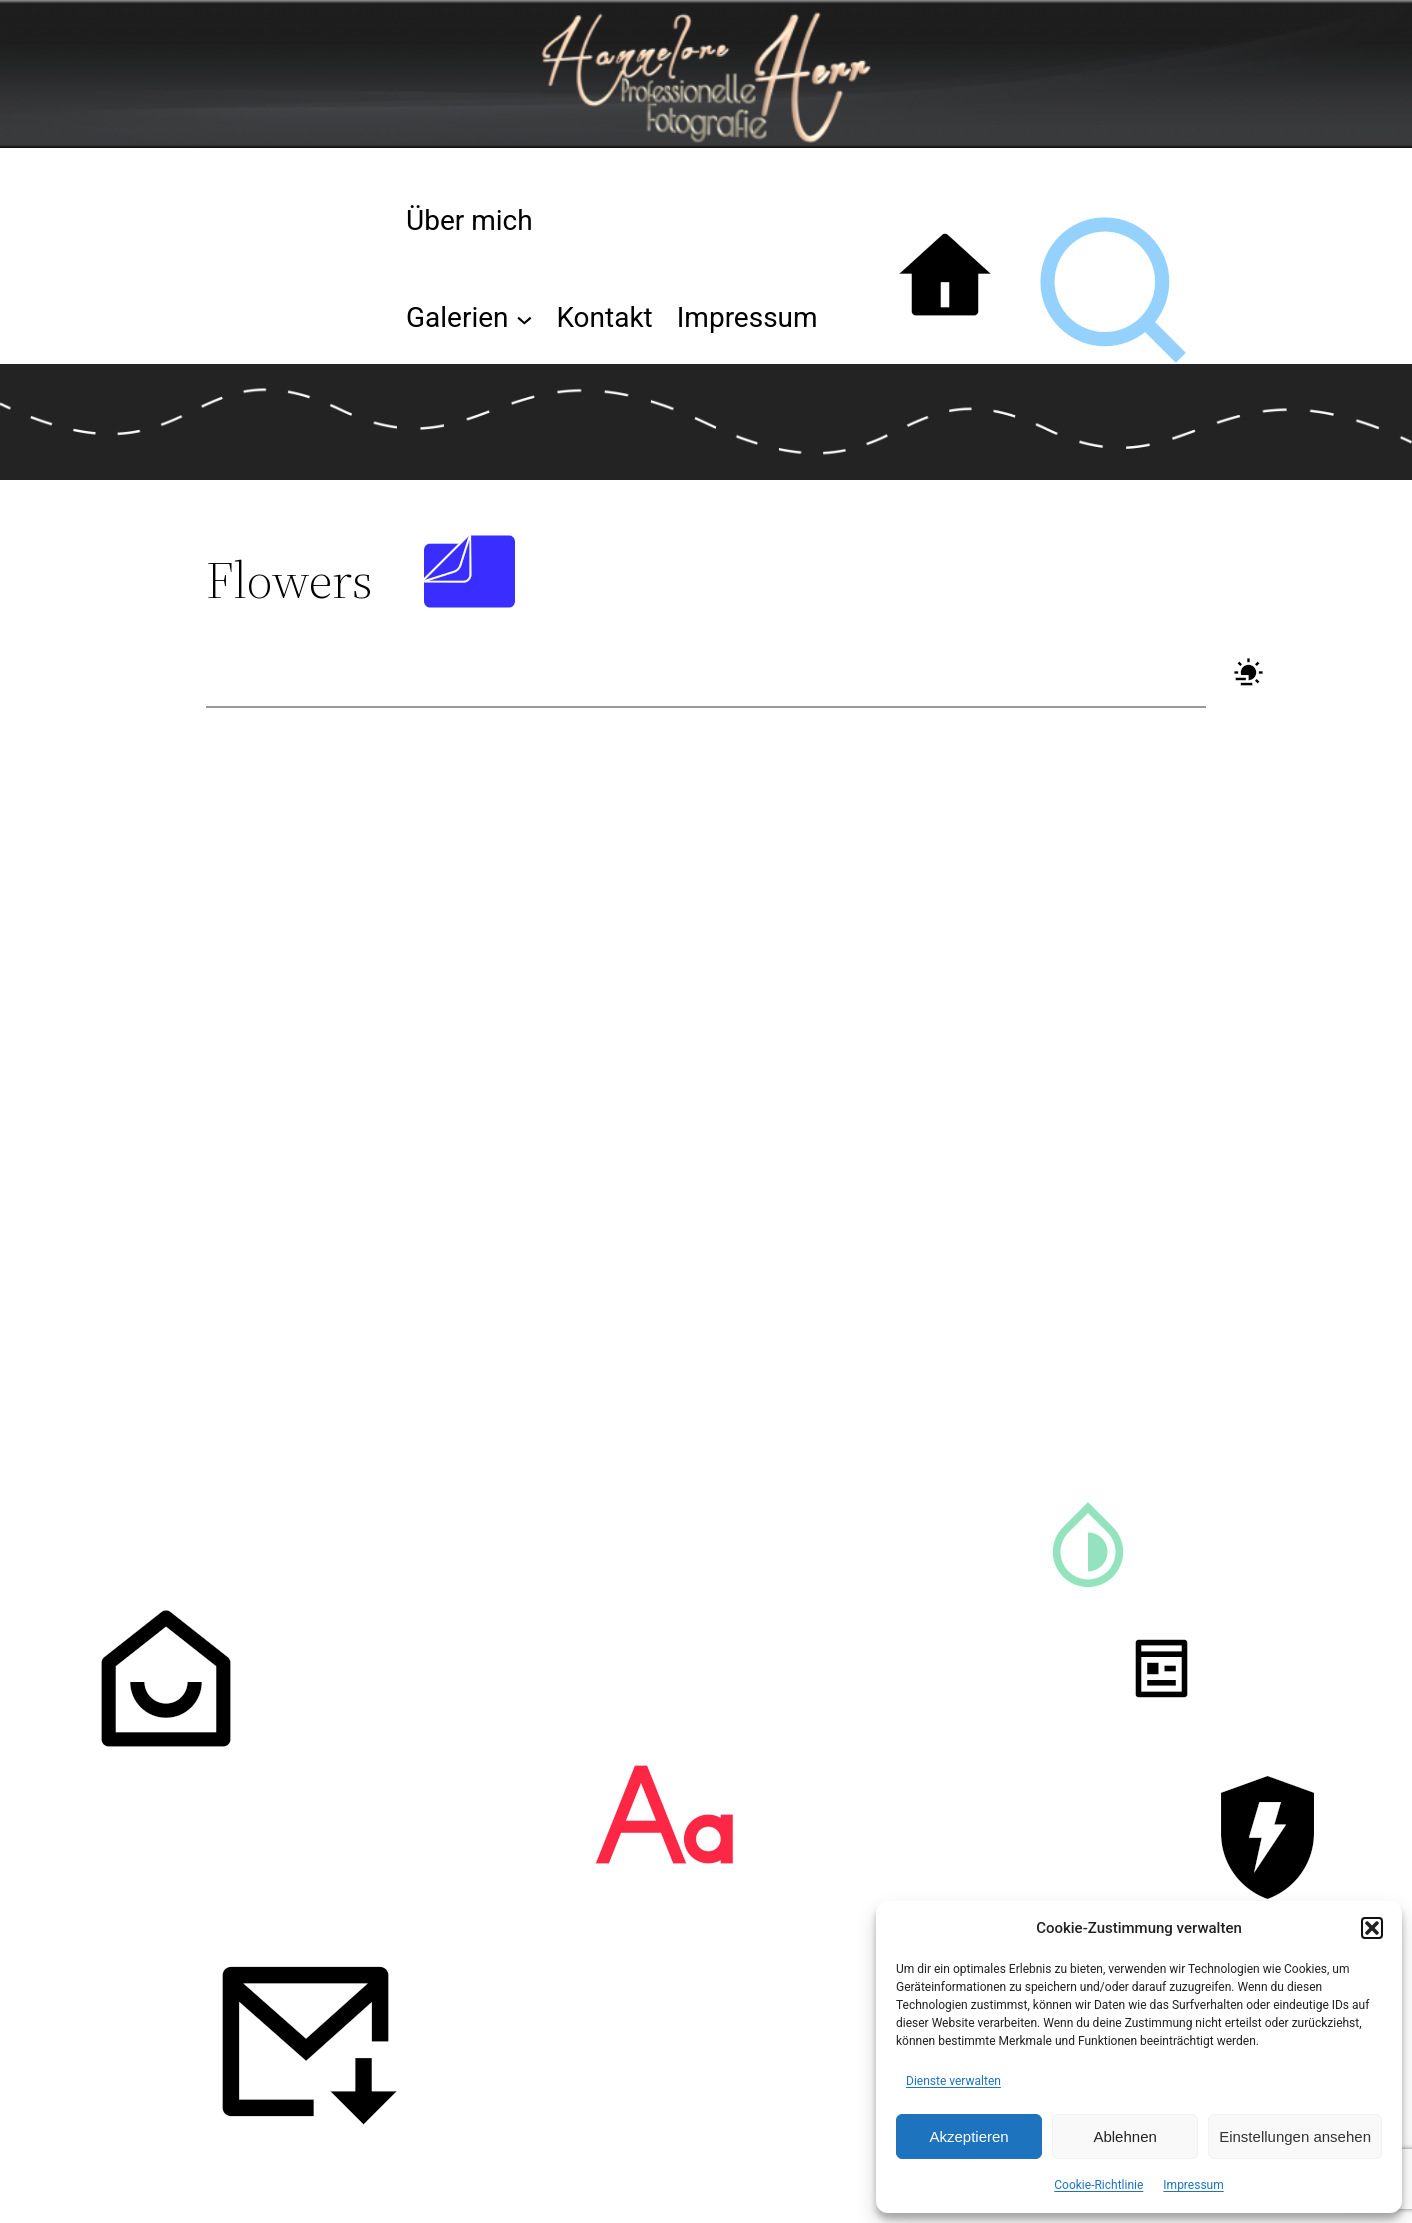 The width and height of the screenshot is (1412, 2223). Describe the element at coordinates (1267, 1837) in the screenshot. I see `socket security logo` at that location.